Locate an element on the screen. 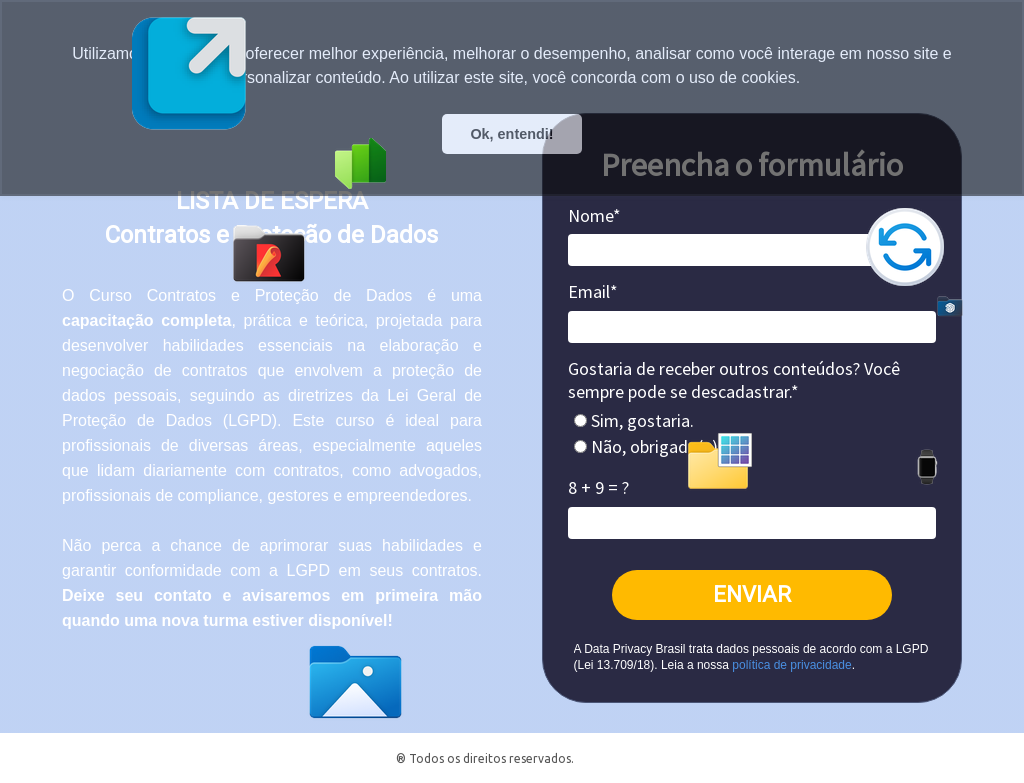 The height and width of the screenshot is (783, 1024). open sketchup project files folder is located at coordinates (950, 307).